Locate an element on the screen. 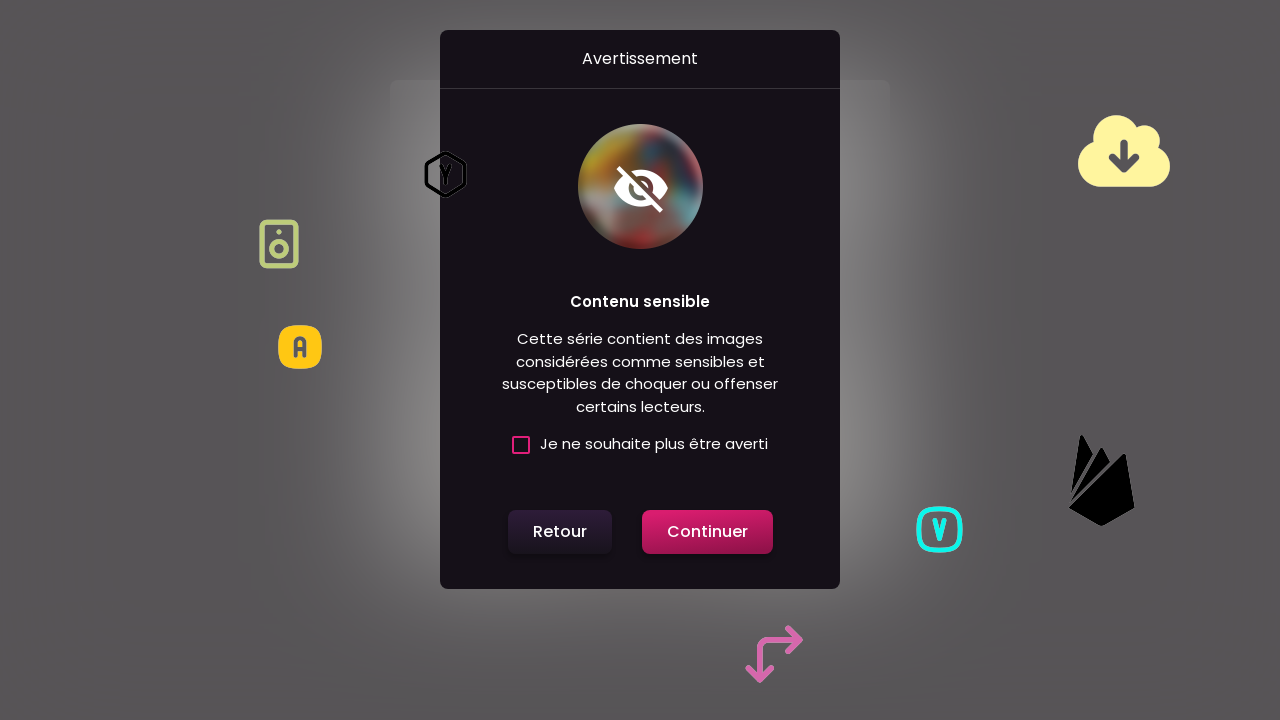 The width and height of the screenshot is (1280, 720). indicates a category or section labeled "Y" is located at coordinates (445, 174).